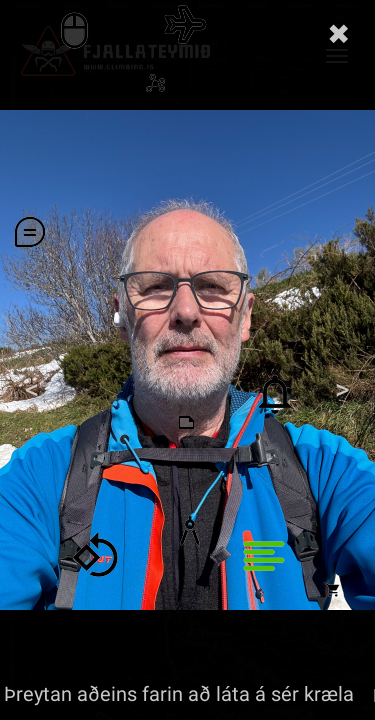  What do you see at coordinates (333, 590) in the screenshot?
I see `view nearby grocery stores` at bounding box center [333, 590].